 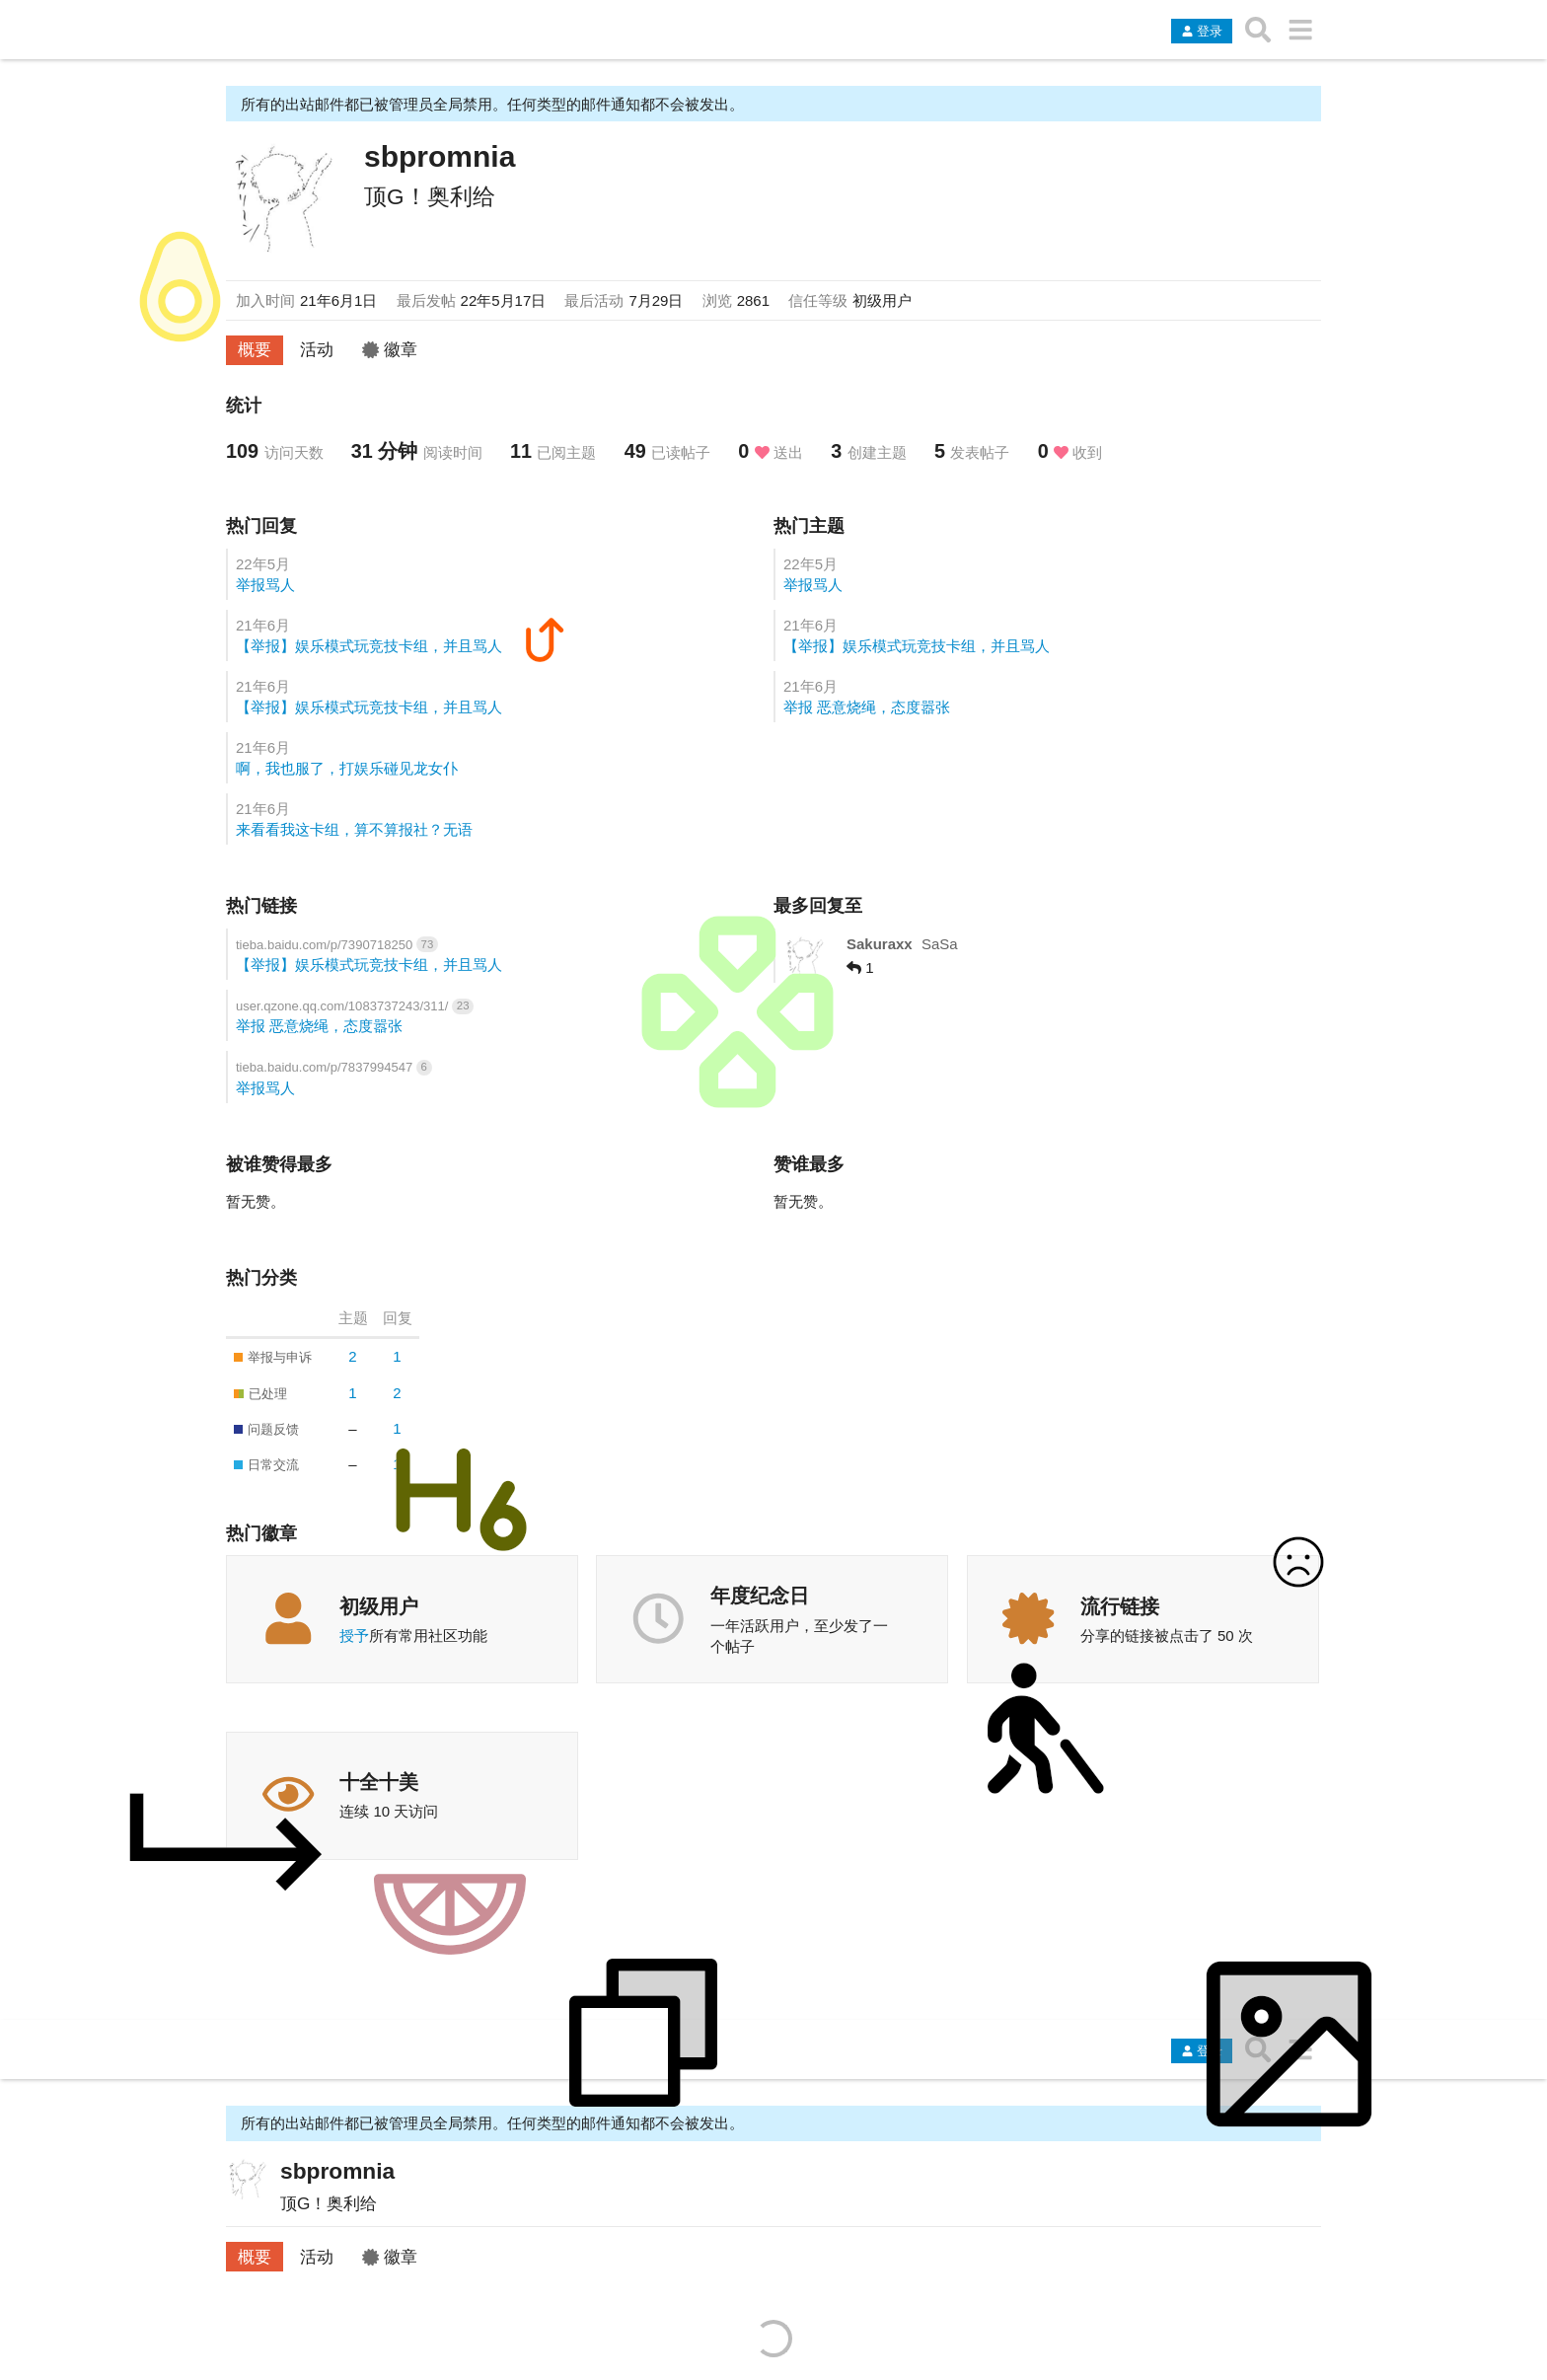 What do you see at coordinates (224, 1840) in the screenshot?
I see `forward or redirect a message` at bounding box center [224, 1840].